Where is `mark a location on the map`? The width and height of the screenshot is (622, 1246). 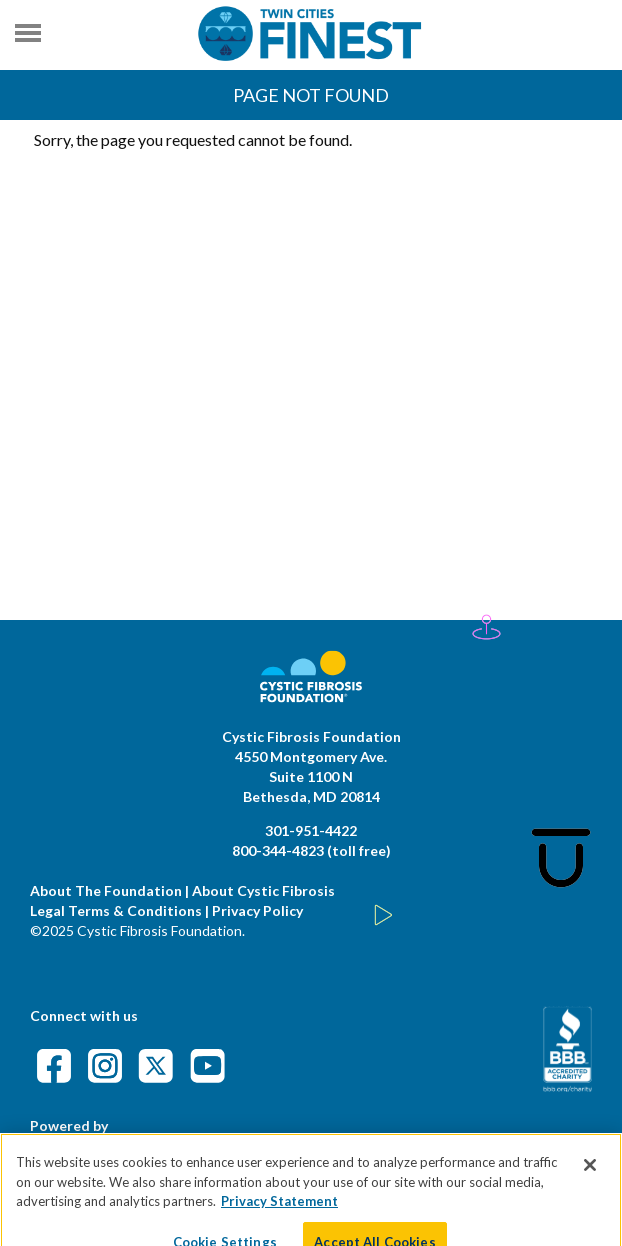 mark a location on the map is located at coordinates (486, 627).